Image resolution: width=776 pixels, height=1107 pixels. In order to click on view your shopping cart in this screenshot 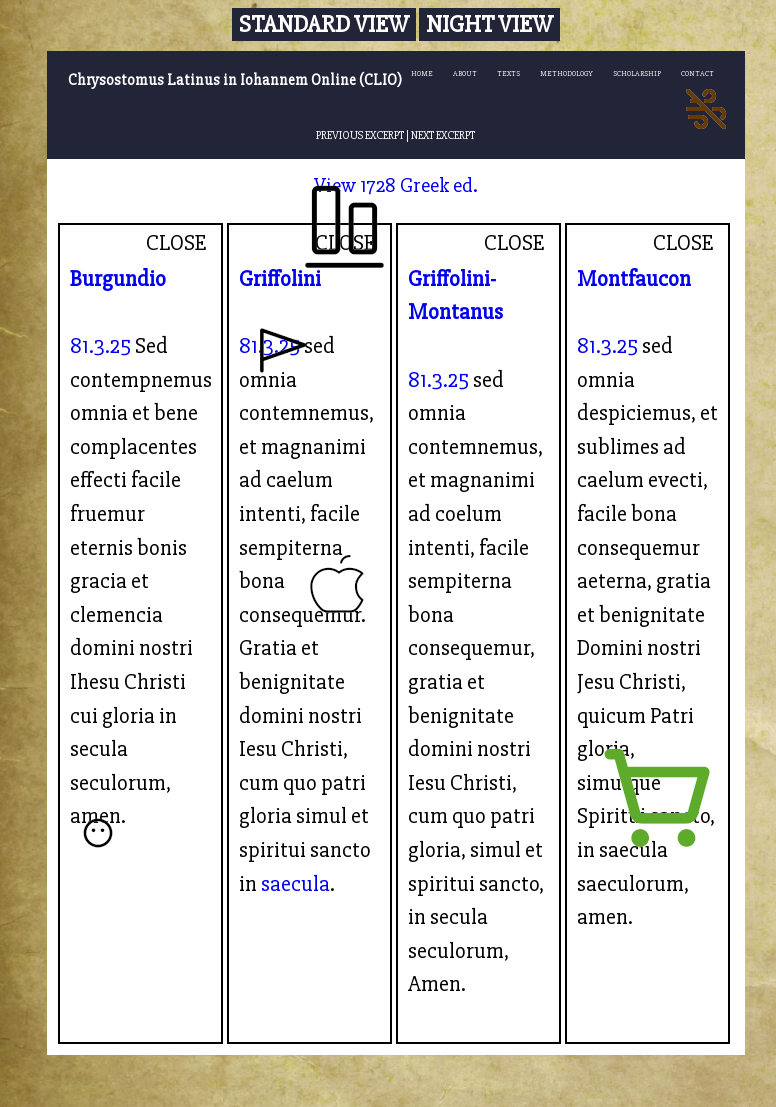, I will do `click(658, 797)`.